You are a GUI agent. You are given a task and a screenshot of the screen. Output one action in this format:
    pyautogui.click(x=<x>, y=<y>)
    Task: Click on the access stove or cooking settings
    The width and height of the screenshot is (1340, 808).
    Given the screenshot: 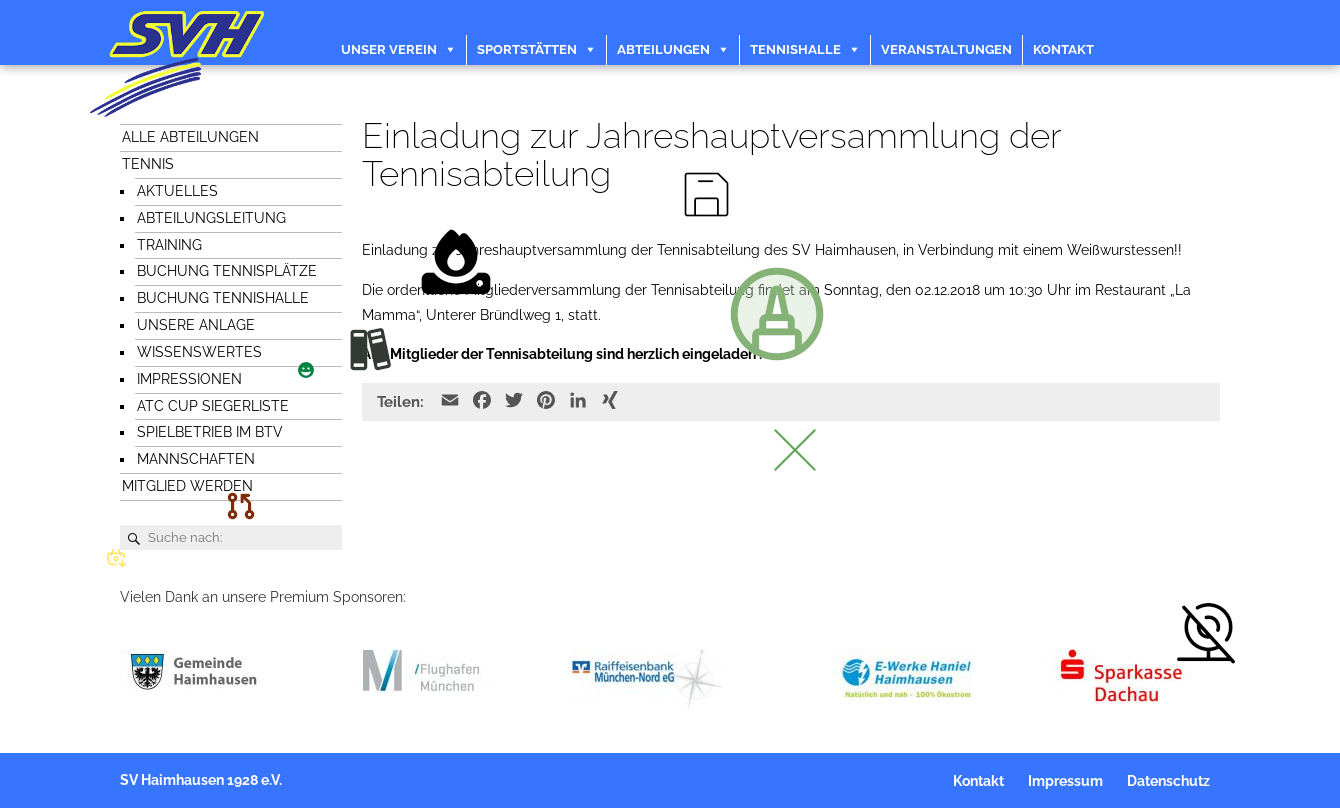 What is the action you would take?
    pyautogui.click(x=456, y=264)
    